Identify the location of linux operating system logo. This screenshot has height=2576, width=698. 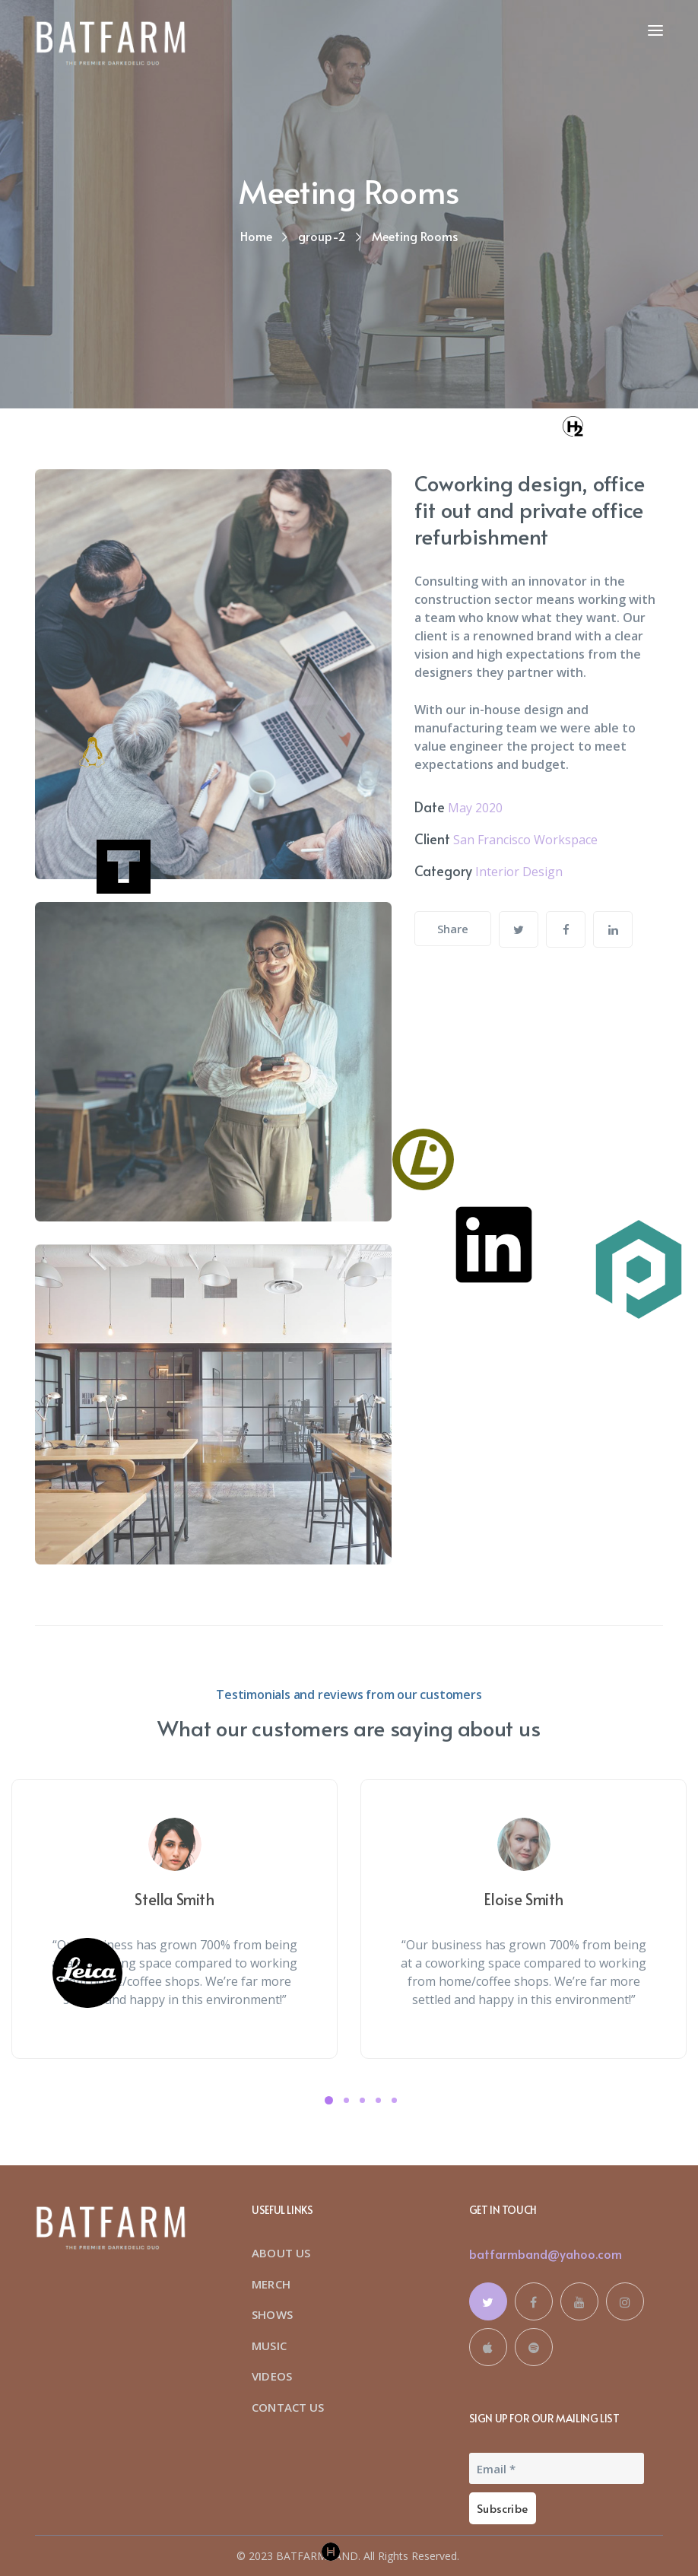
(92, 752).